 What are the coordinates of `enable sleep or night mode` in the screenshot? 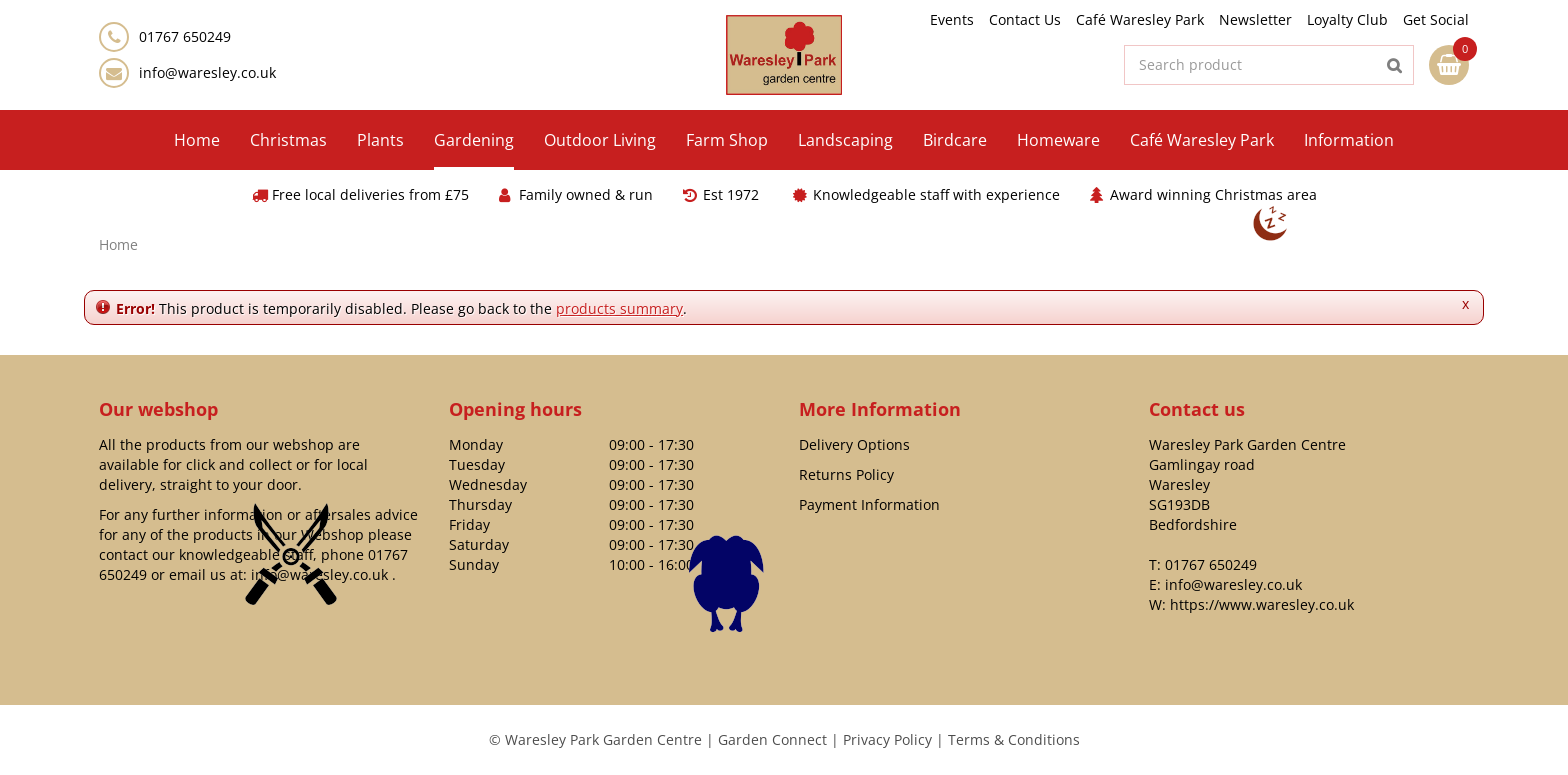 It's located at (1270, 223).